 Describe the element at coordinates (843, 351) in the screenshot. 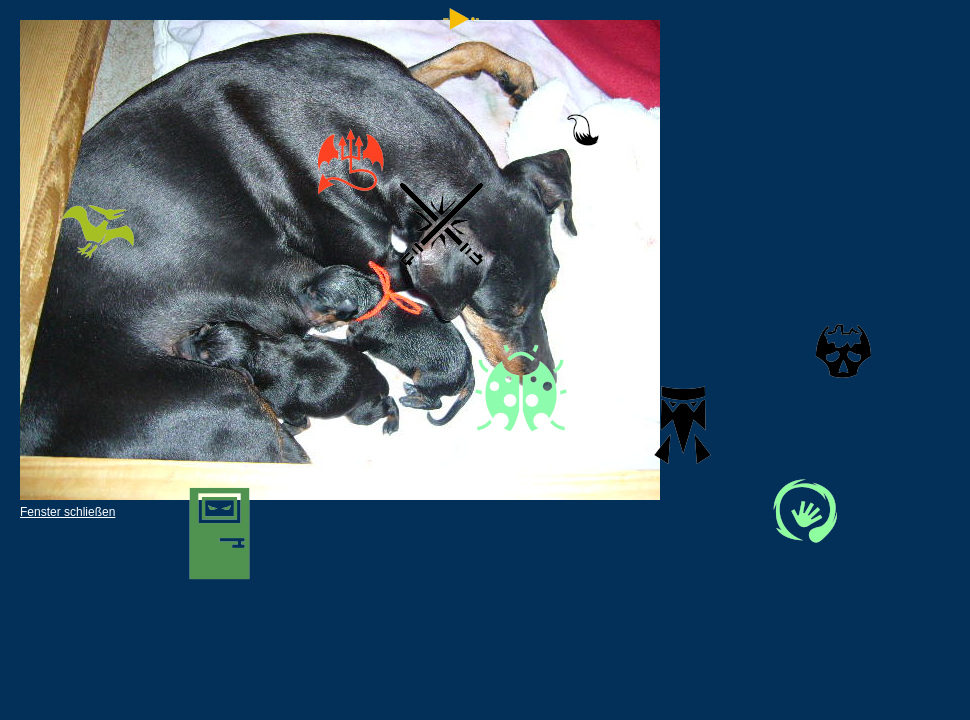

I see `indicates player death or game over state` at that location.